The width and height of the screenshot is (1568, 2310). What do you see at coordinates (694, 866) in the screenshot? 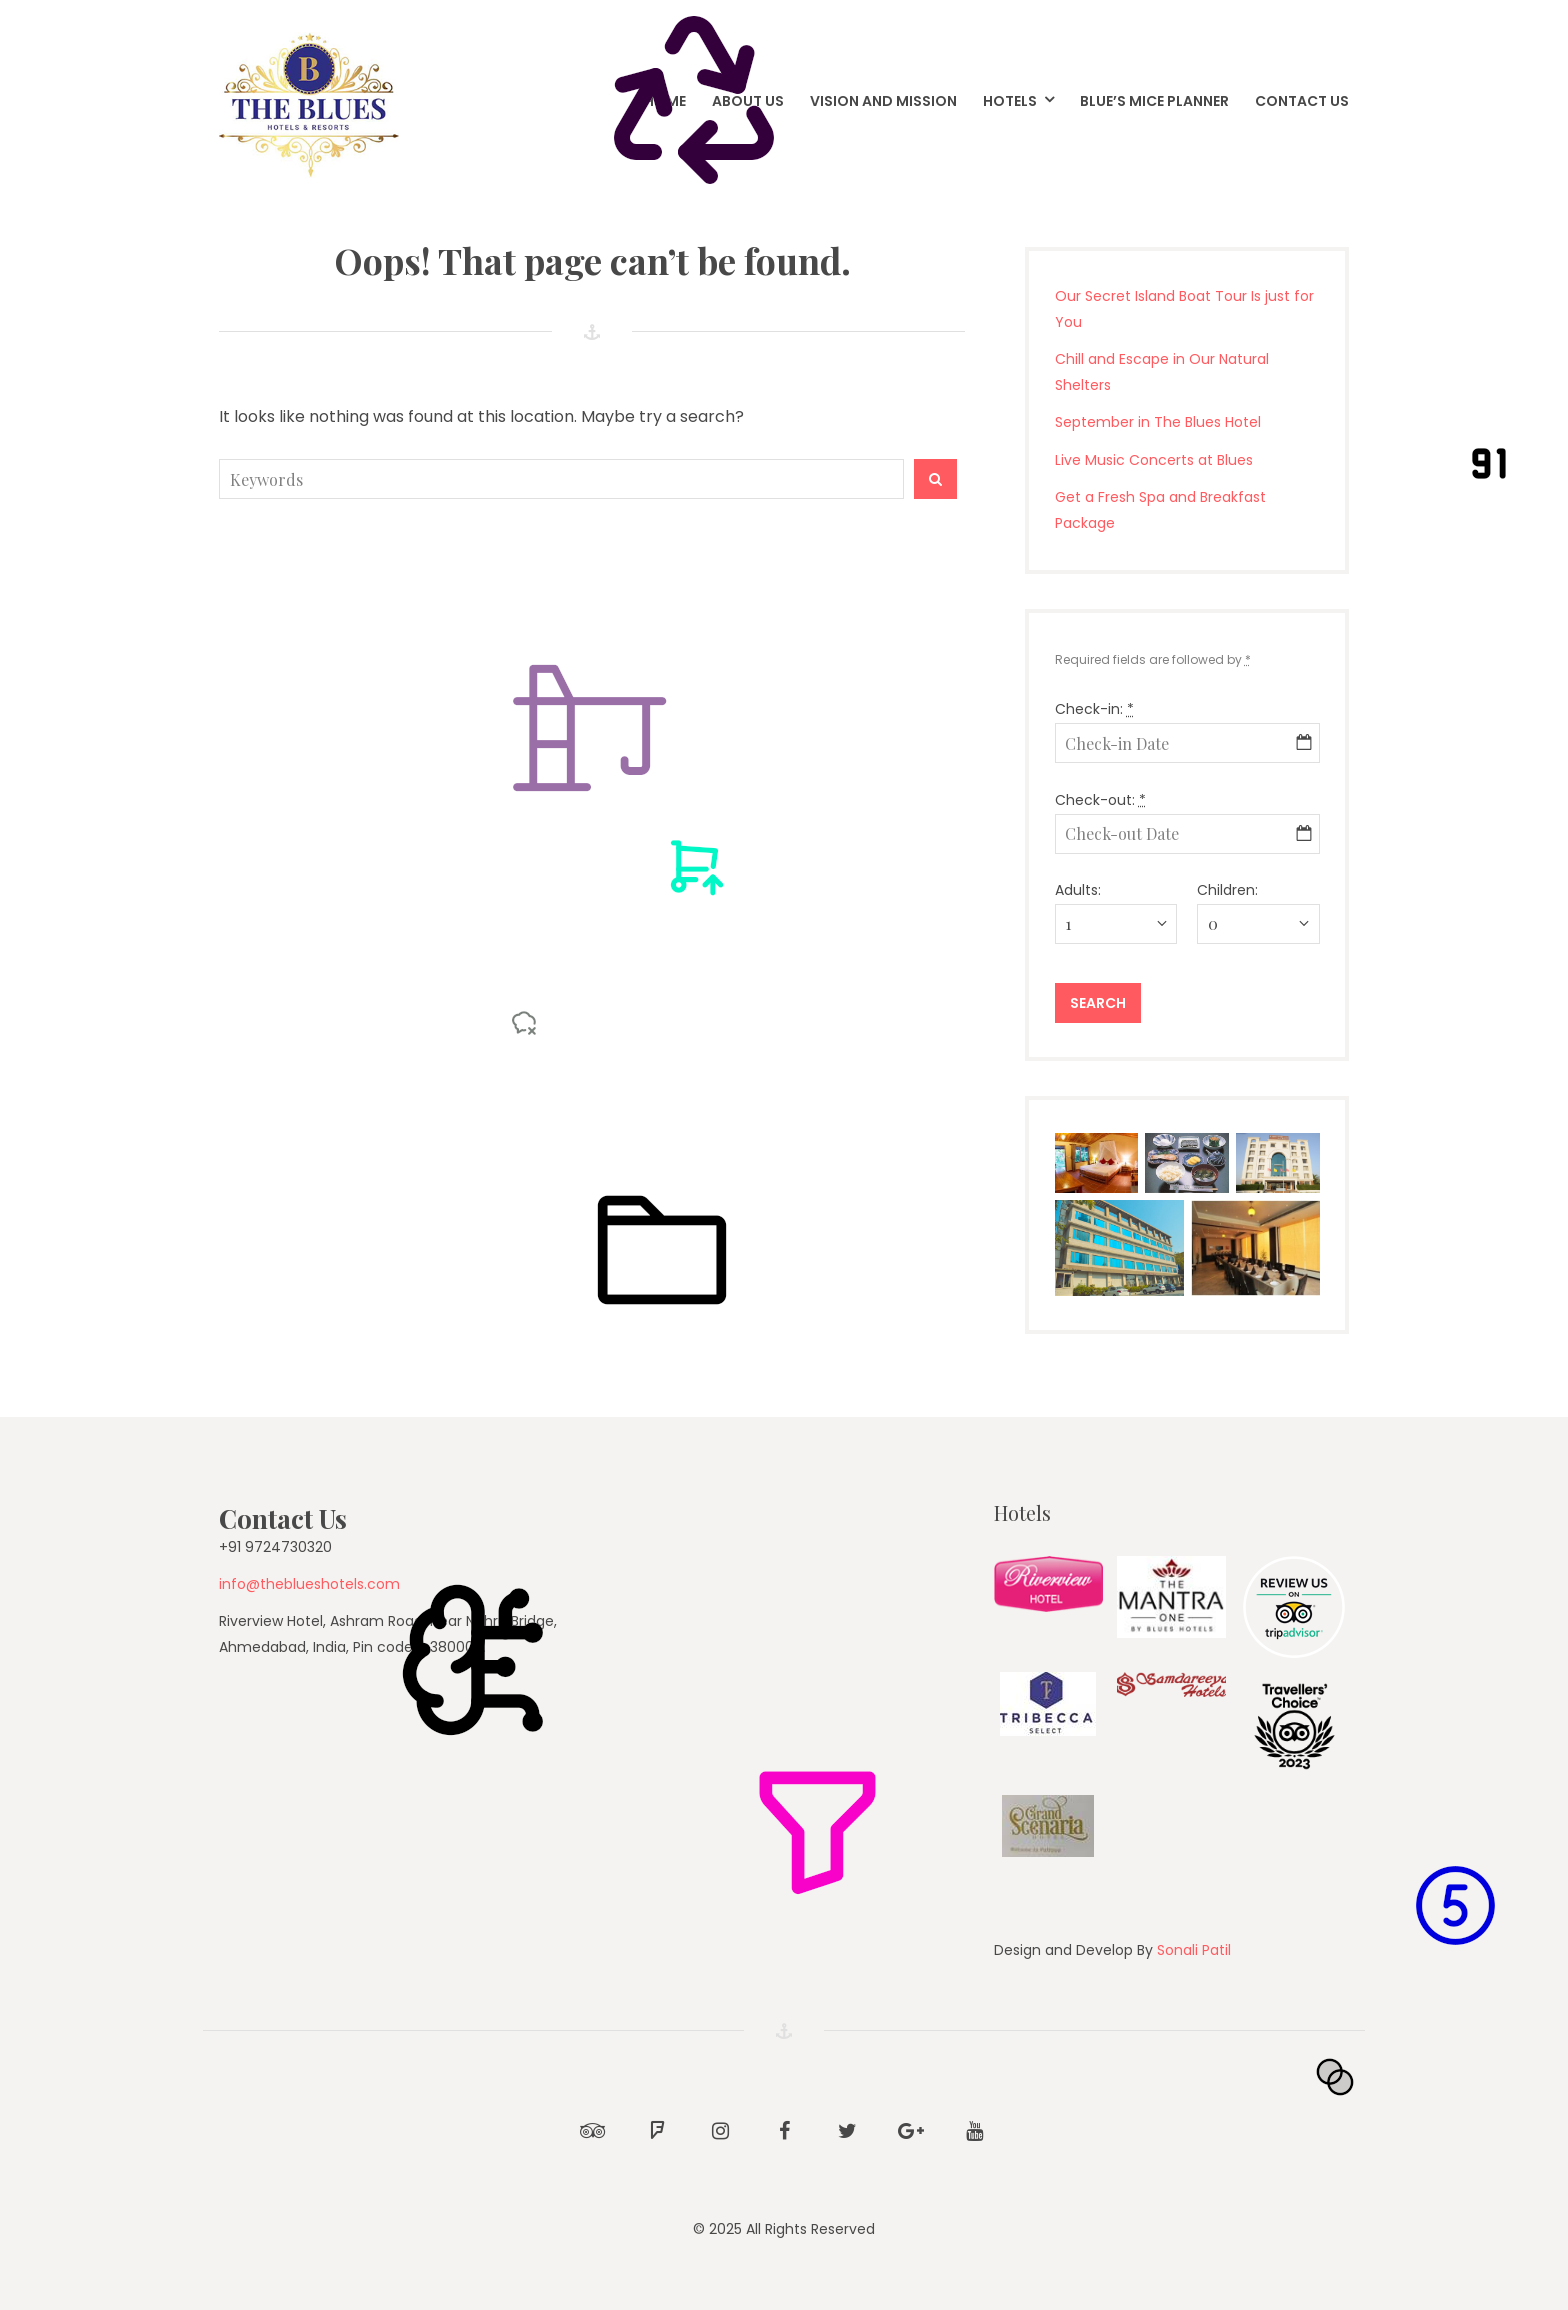
I see `upload items to your cart` at bounding box center [694, 866].